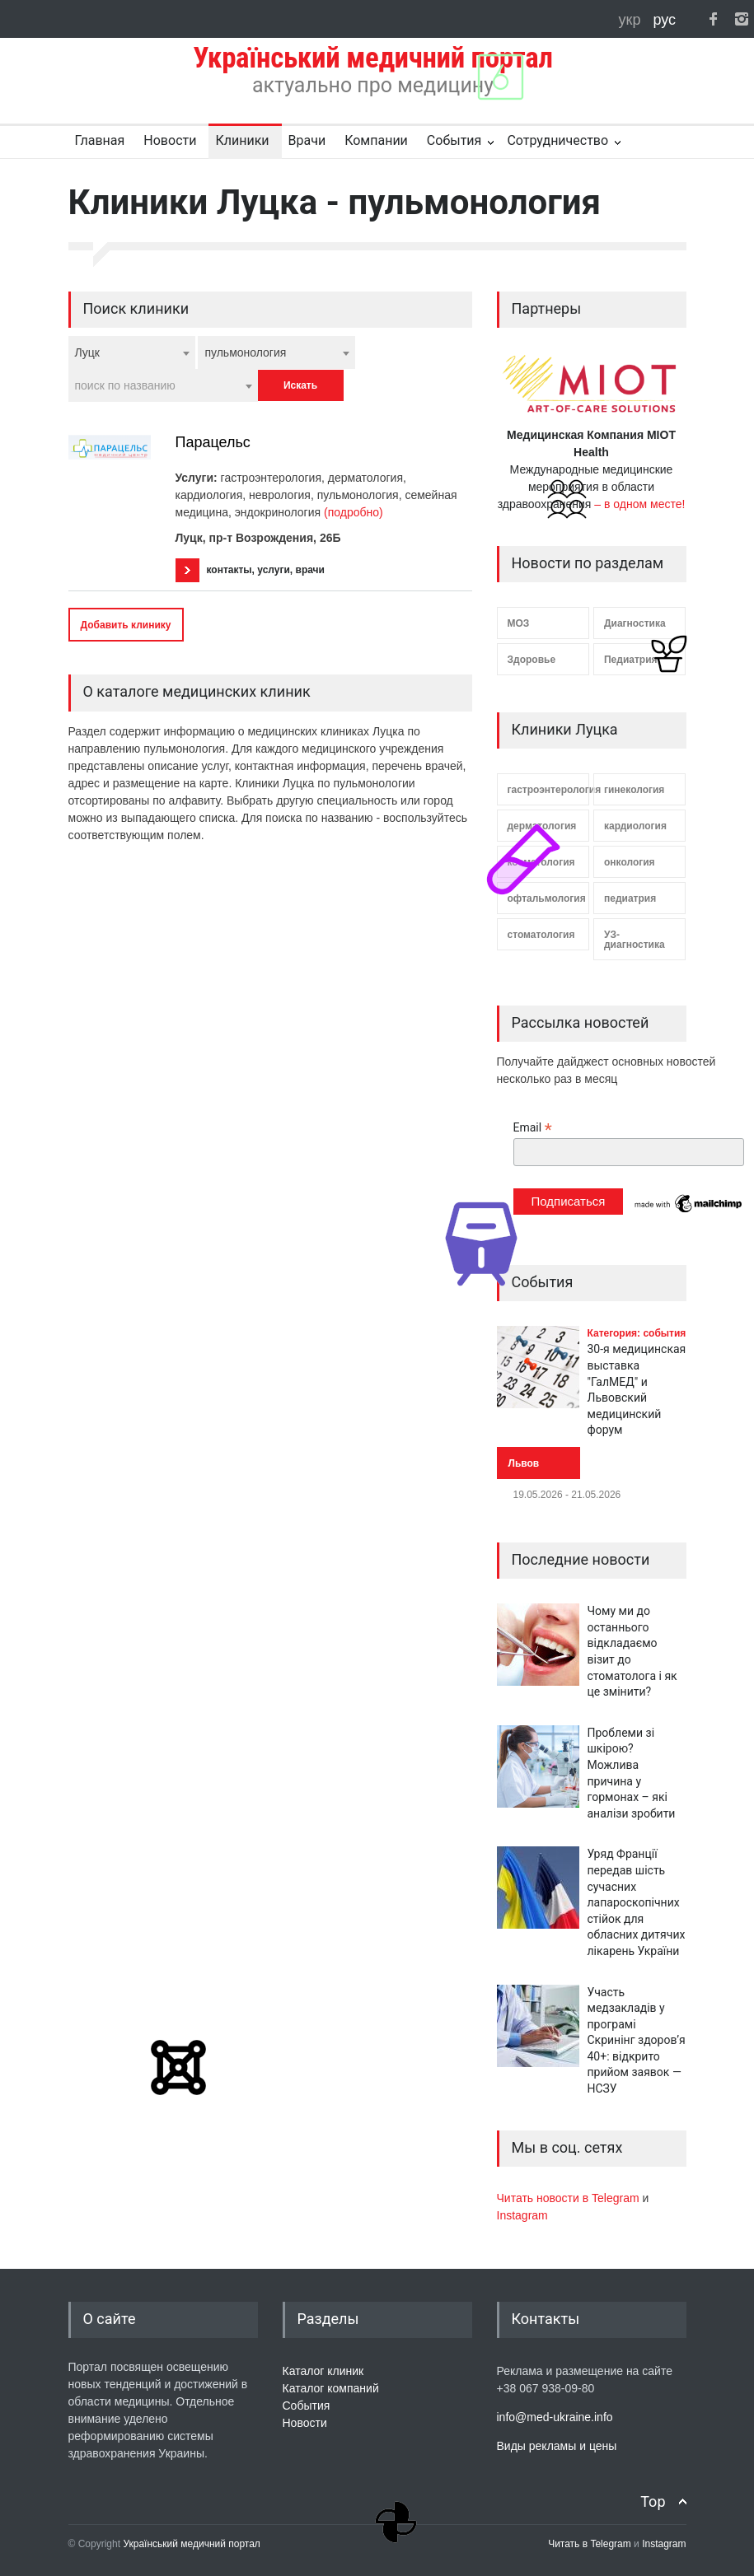 This screenshot has height=2576, width=754. Describe the element at coordinates (668, 654) in the screenshot. I see `view or manage your garden plants` at that location.